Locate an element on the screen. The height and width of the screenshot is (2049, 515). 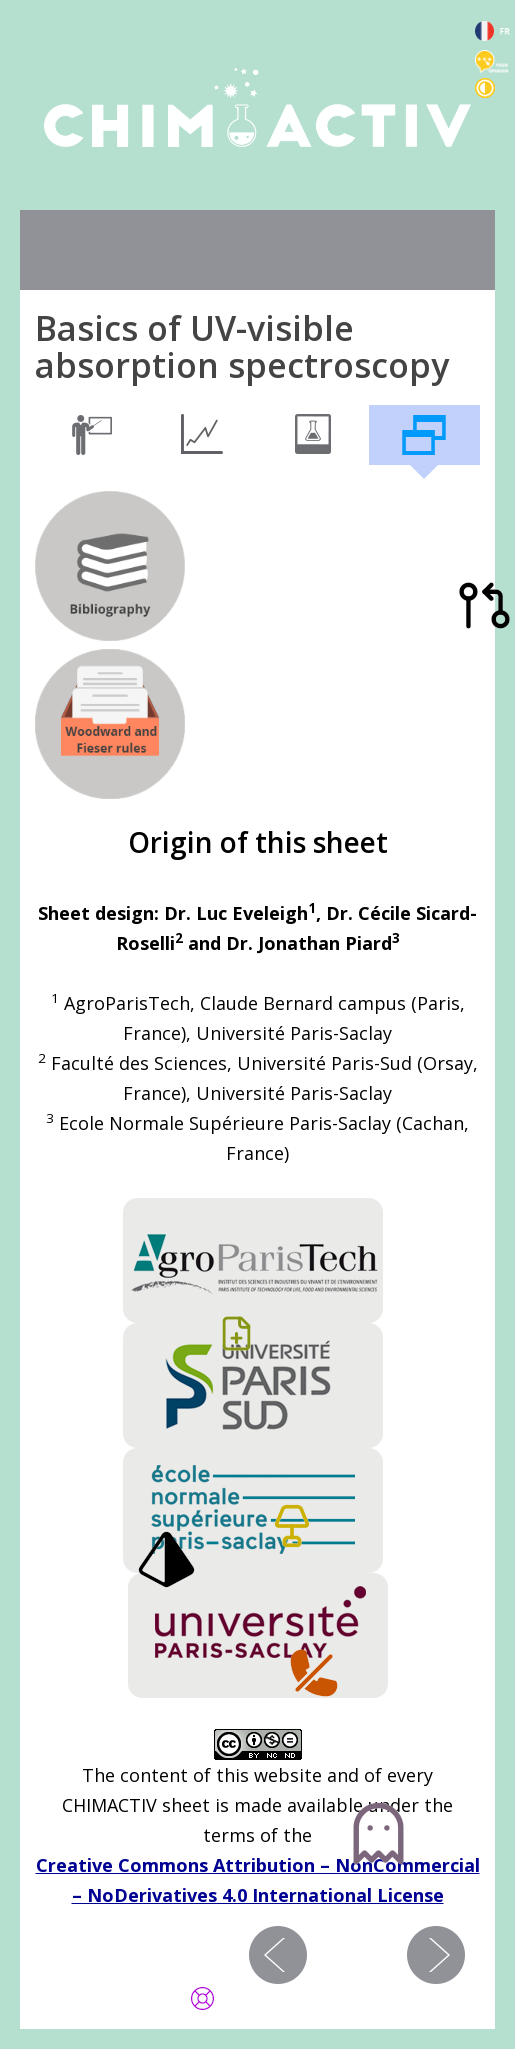
mute or decline an incoming call is located at coordinates (314, 1673).